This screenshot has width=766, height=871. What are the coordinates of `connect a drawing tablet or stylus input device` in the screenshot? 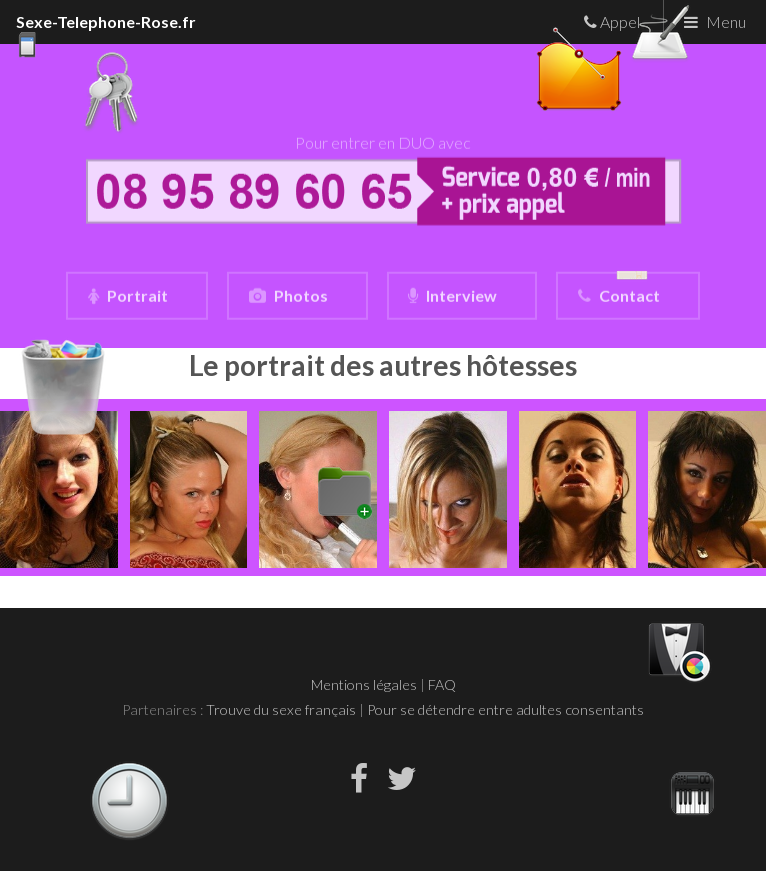 It's located at (661, 34).